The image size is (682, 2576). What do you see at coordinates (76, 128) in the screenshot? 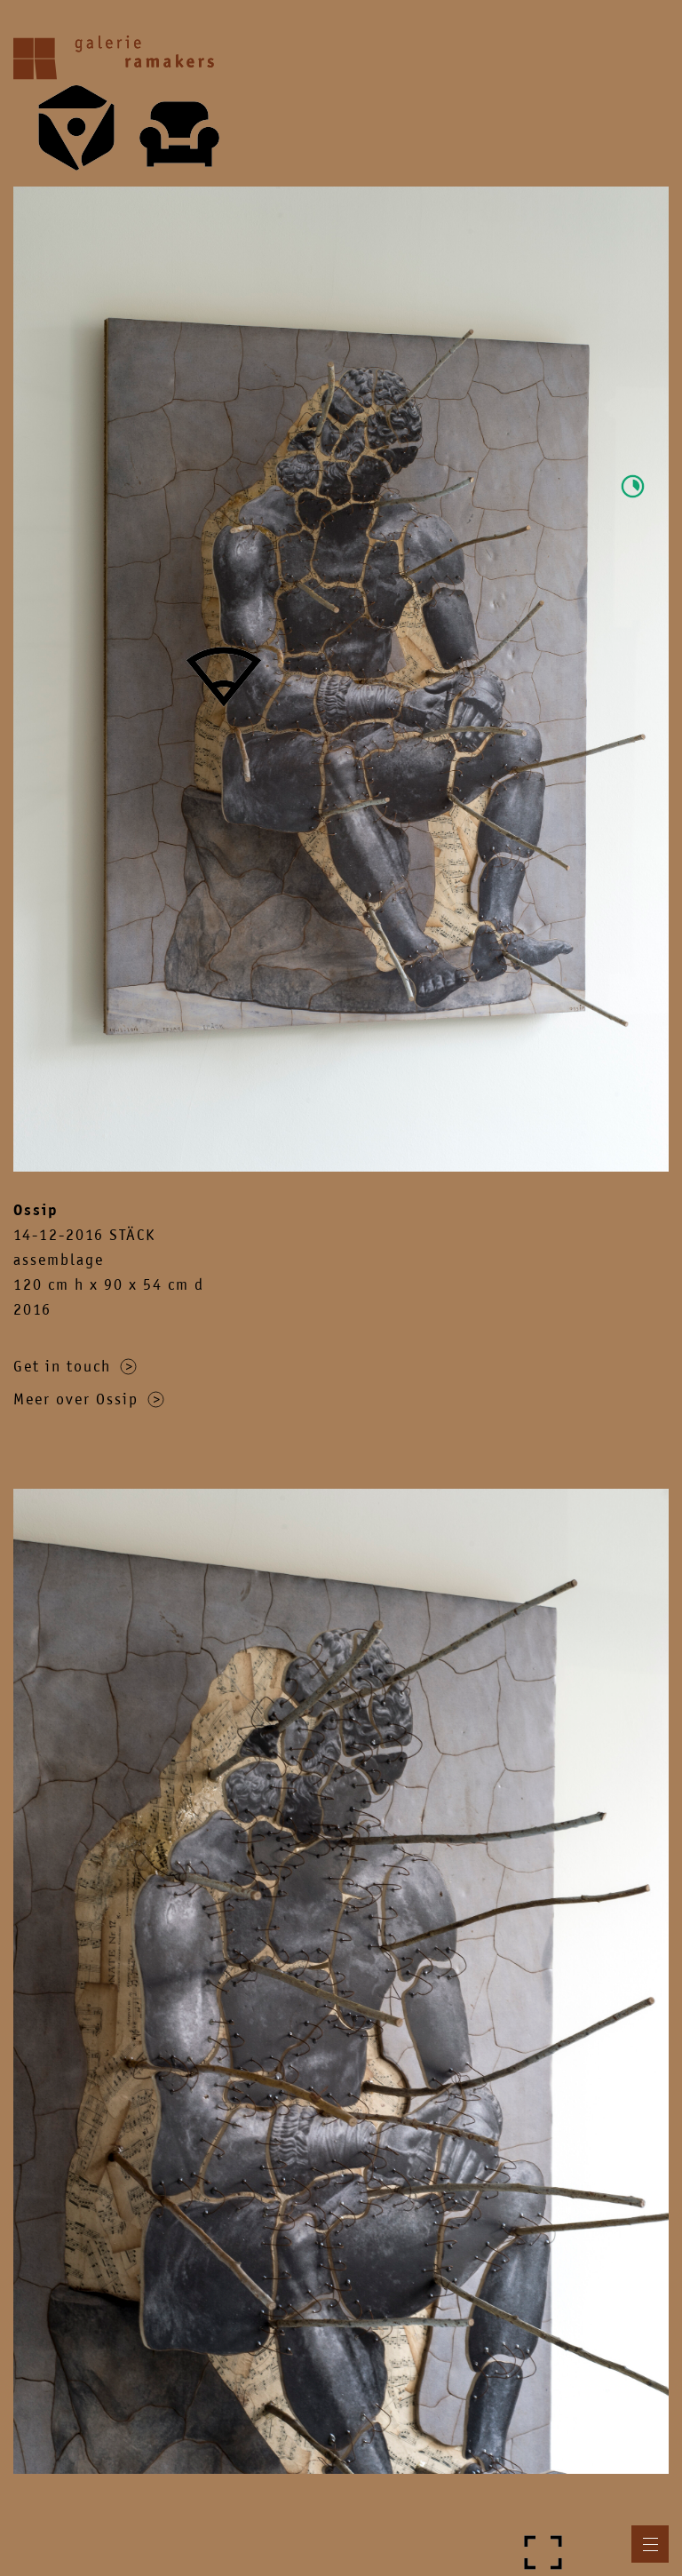
I see `nucleo icon library logo` at bounding box center [76, 128].